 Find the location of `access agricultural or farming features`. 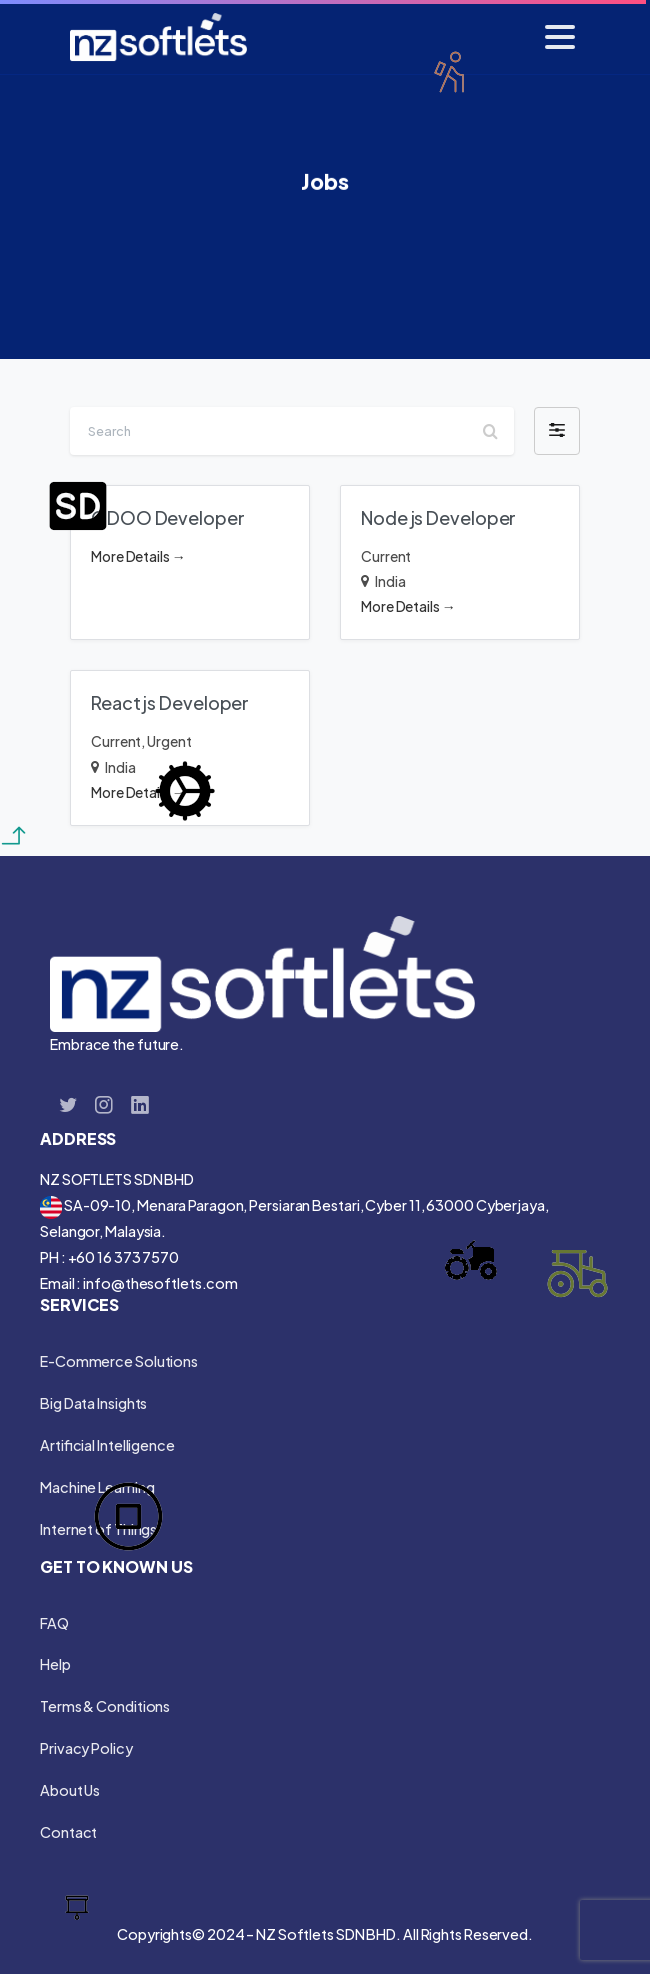

access agricultural or farming features is located at coordinates (471, 1261).